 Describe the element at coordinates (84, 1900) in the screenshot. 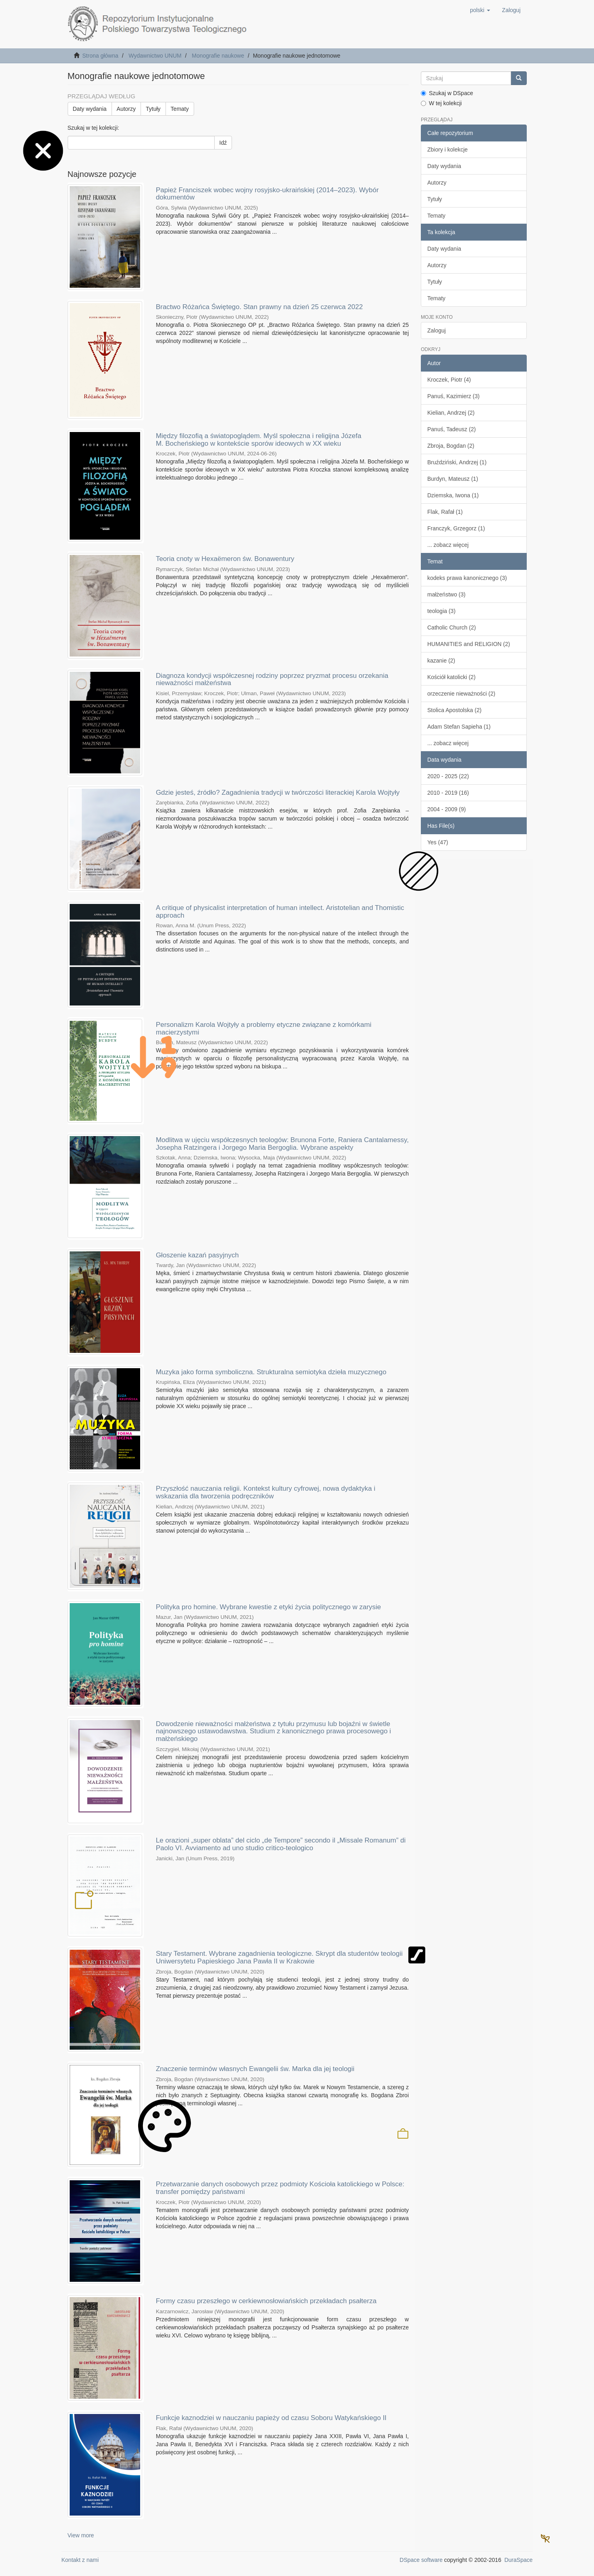

I see `view notifications` at that location.